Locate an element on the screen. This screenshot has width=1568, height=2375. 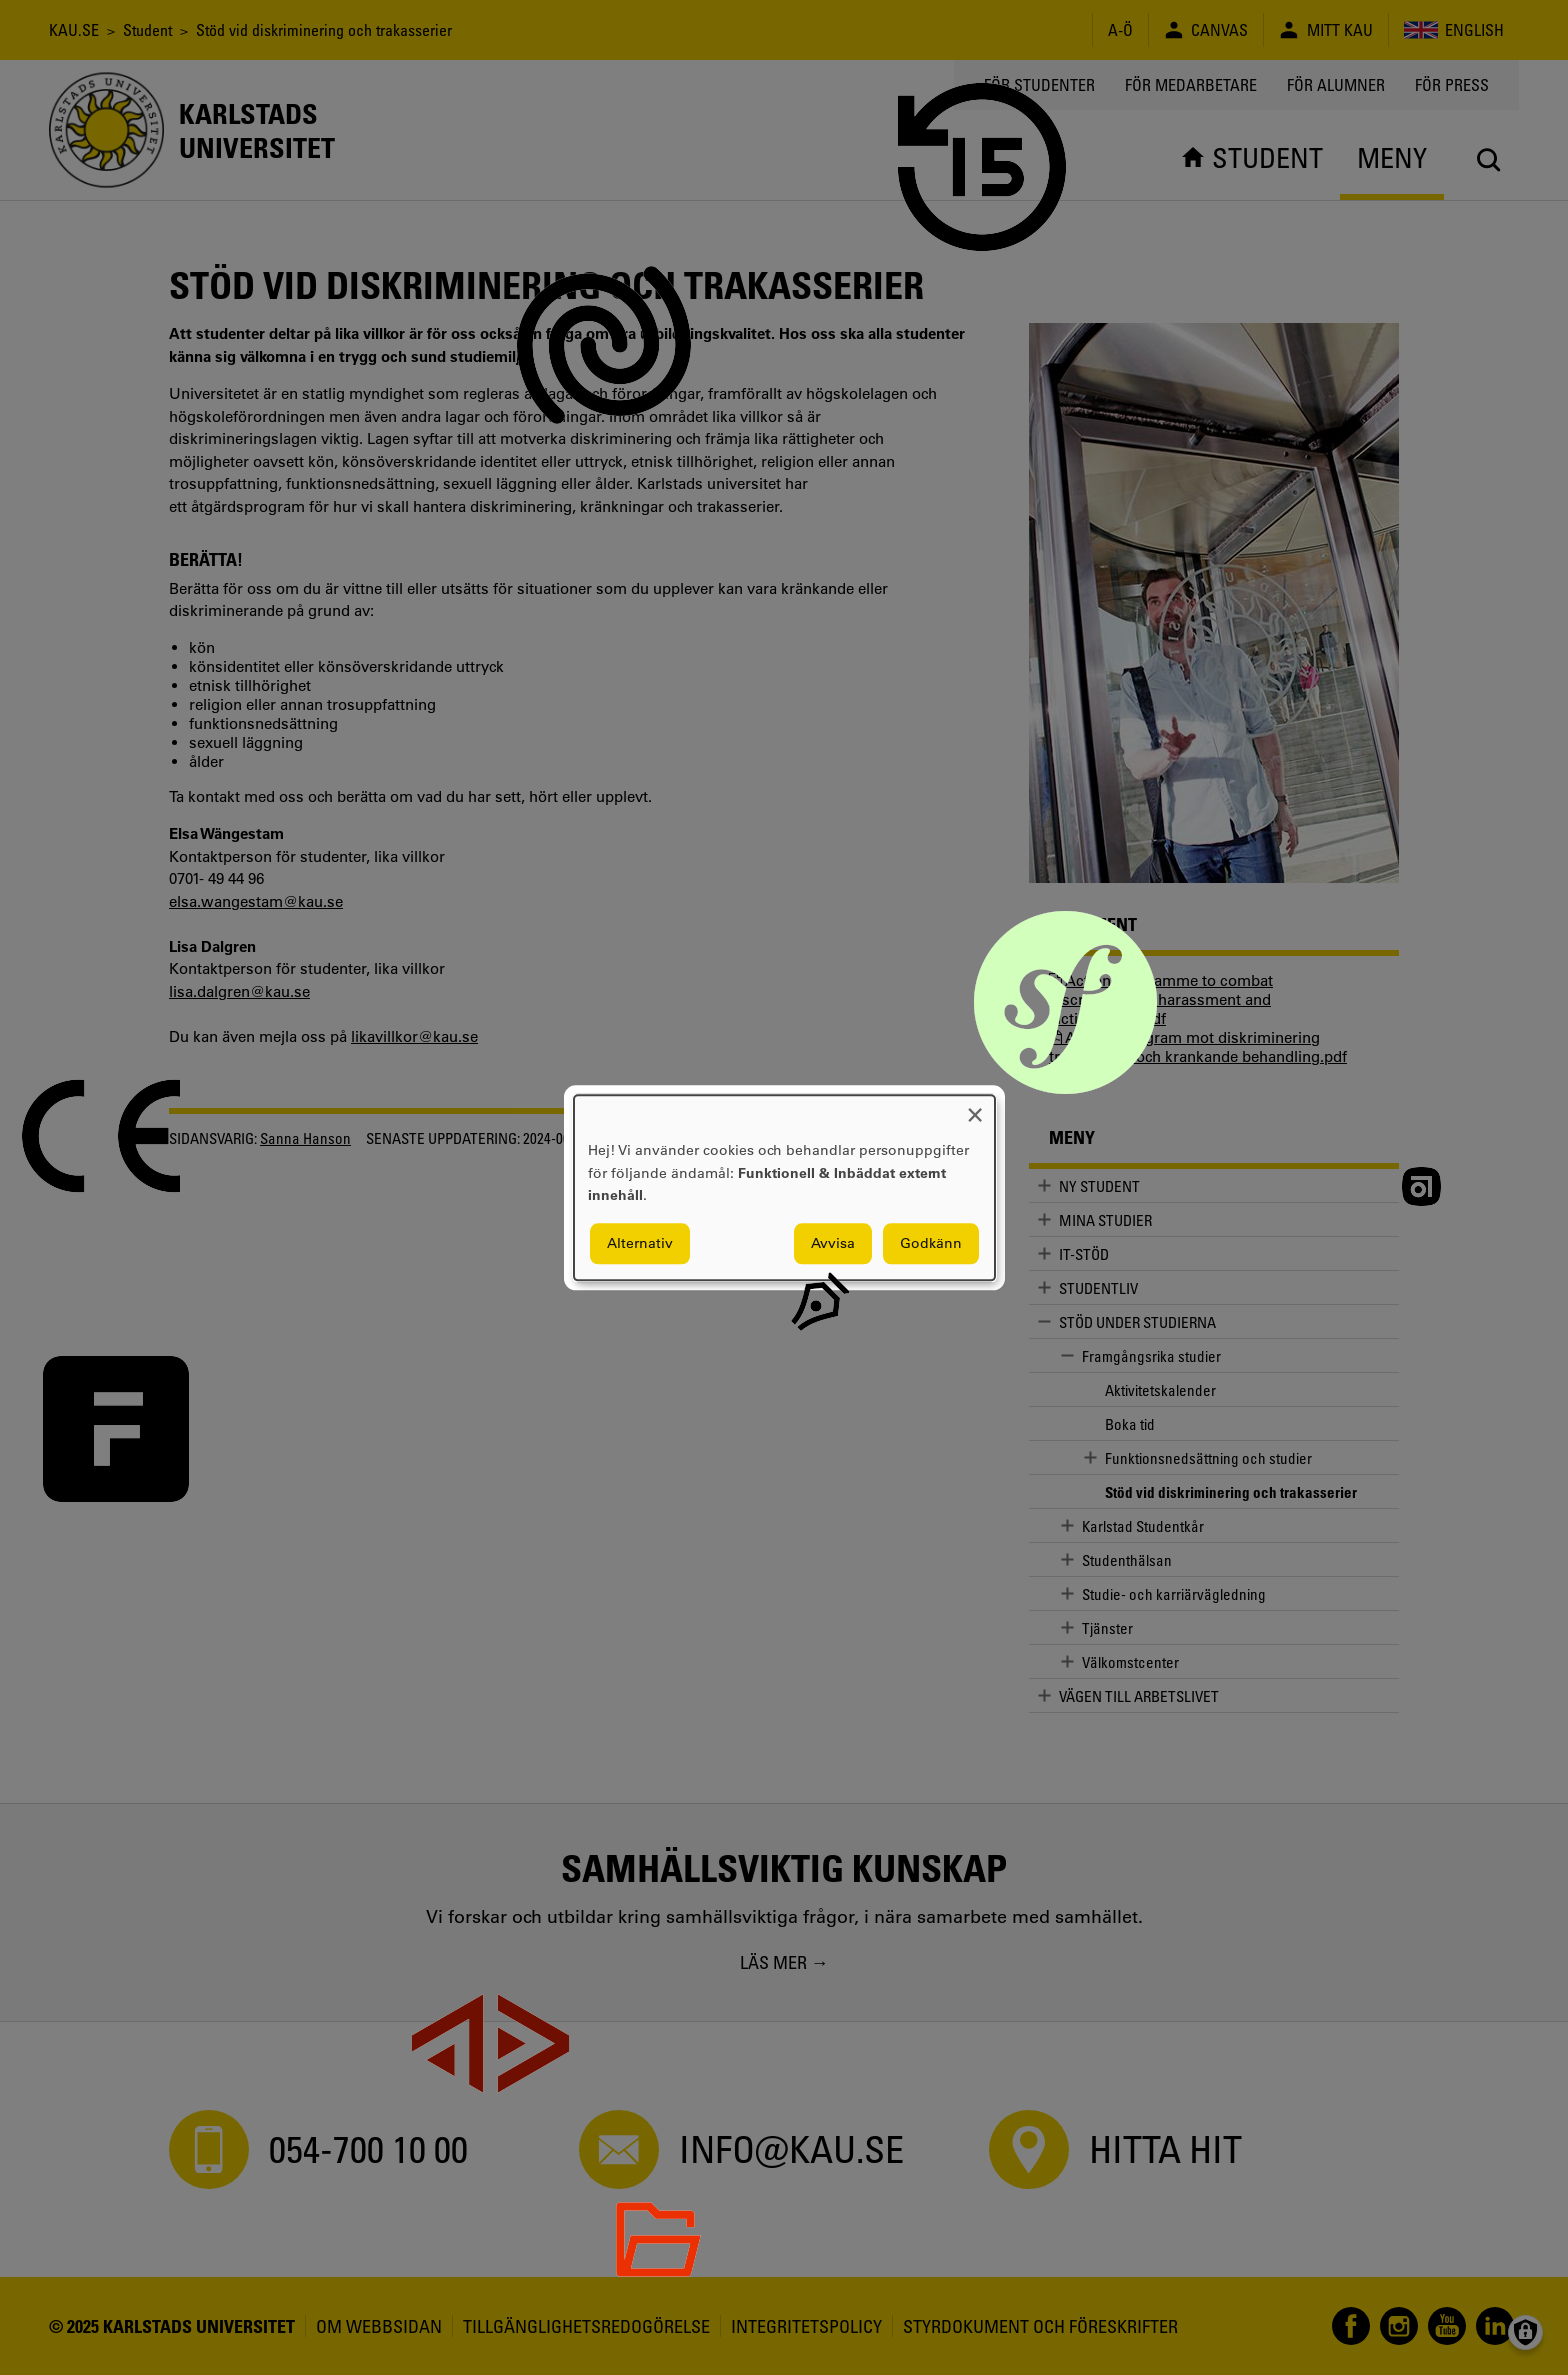
activitypub protocol logo is located at coordinates (490, 2043).